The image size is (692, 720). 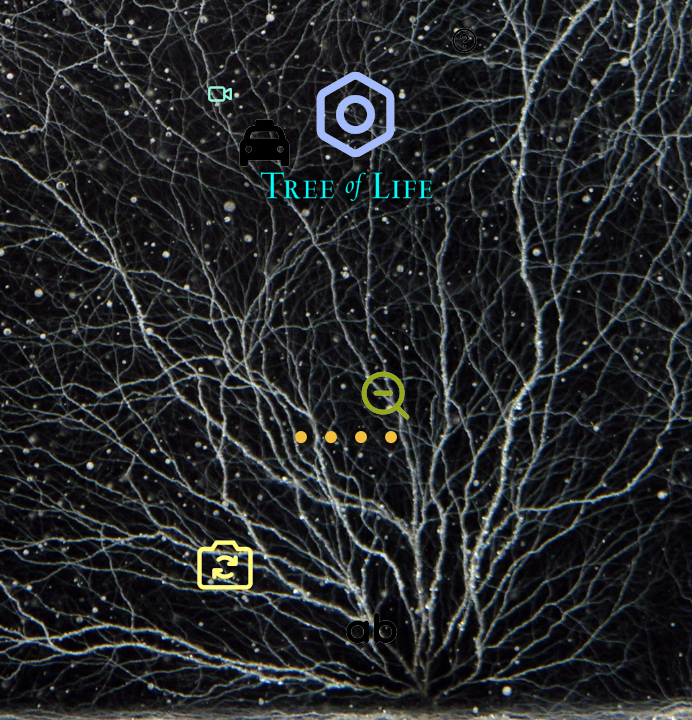 What do you see at coordinates (225, 566) in the screenshot?
I see `switch between front and rear camera` at bounding box center [225, 566].